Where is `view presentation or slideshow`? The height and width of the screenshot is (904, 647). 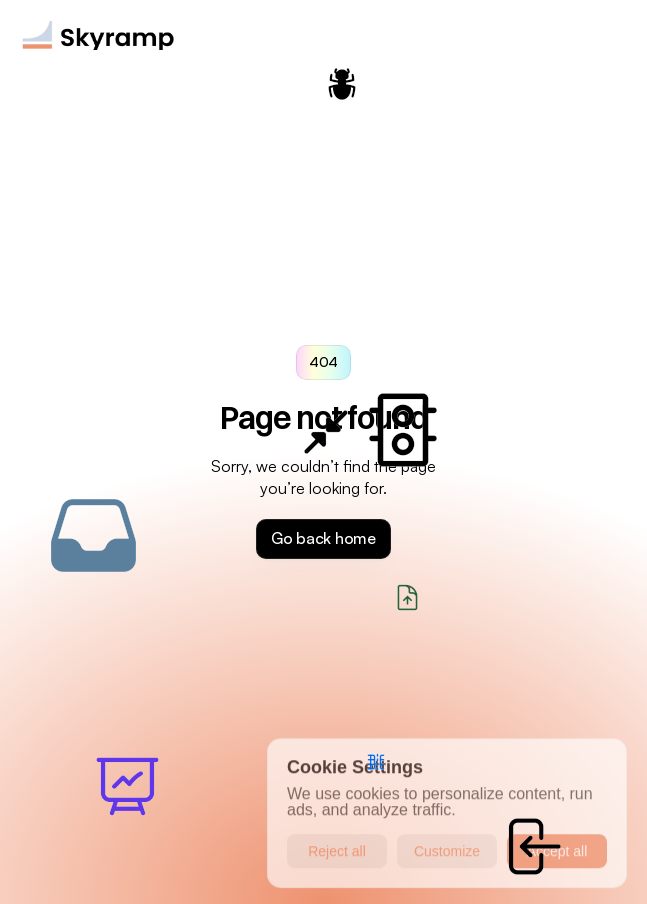
view presentation or slideshow is located at coordinates (127, 786).